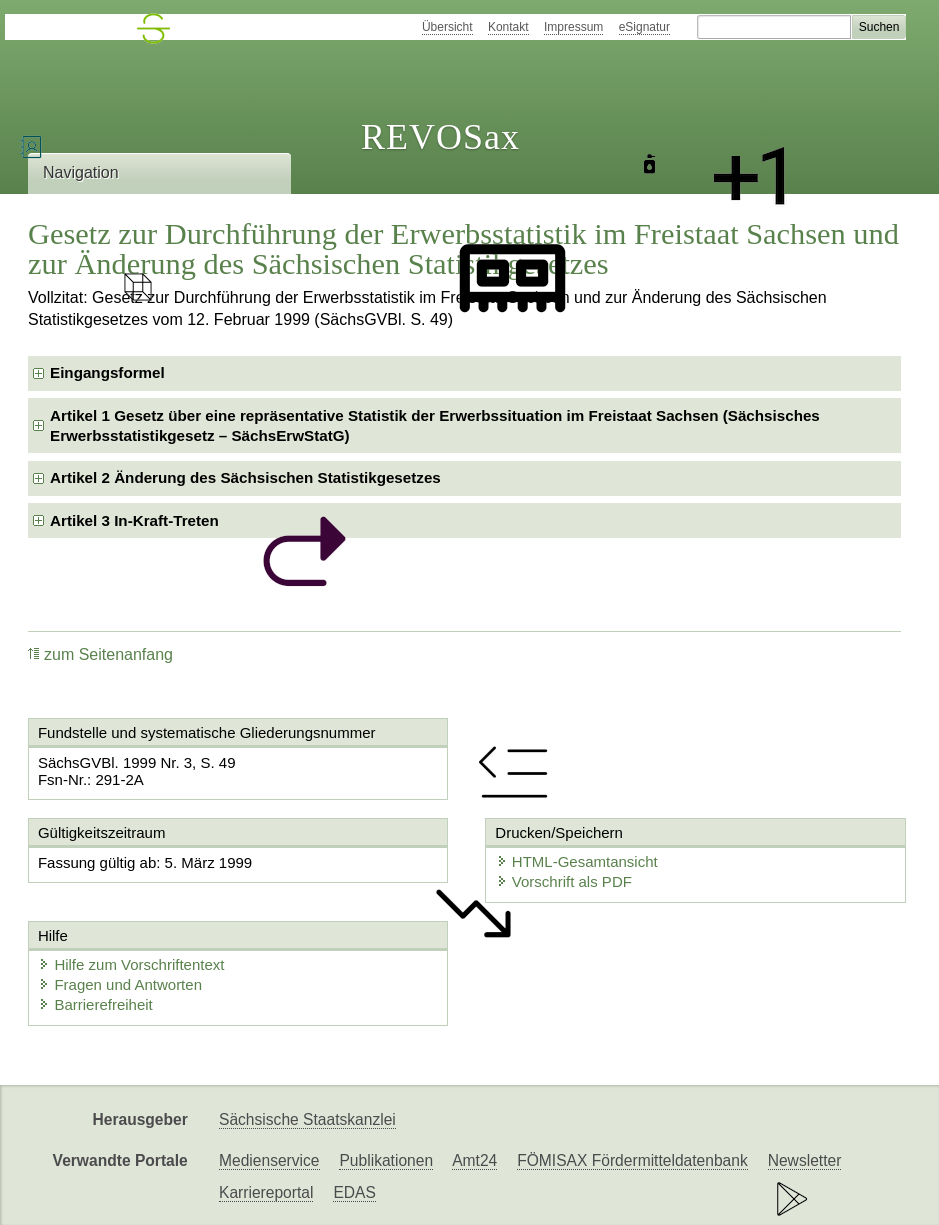 The width and height of the screenshot is (939, 1225). What do you see at coordinates (138, 287) in the screenshot?
I see `view 3D model or object` at bounding box center [138, 287].